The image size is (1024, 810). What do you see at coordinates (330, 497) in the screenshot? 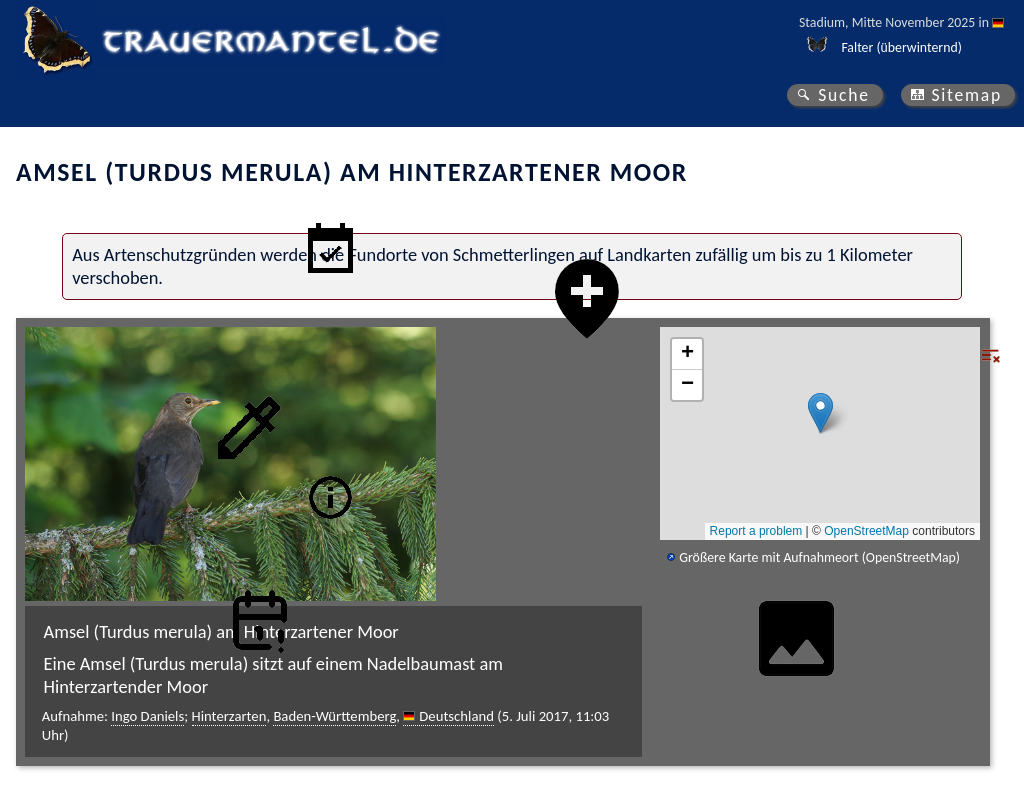
I see `view more information about this item` at bounding box center [330, 497].